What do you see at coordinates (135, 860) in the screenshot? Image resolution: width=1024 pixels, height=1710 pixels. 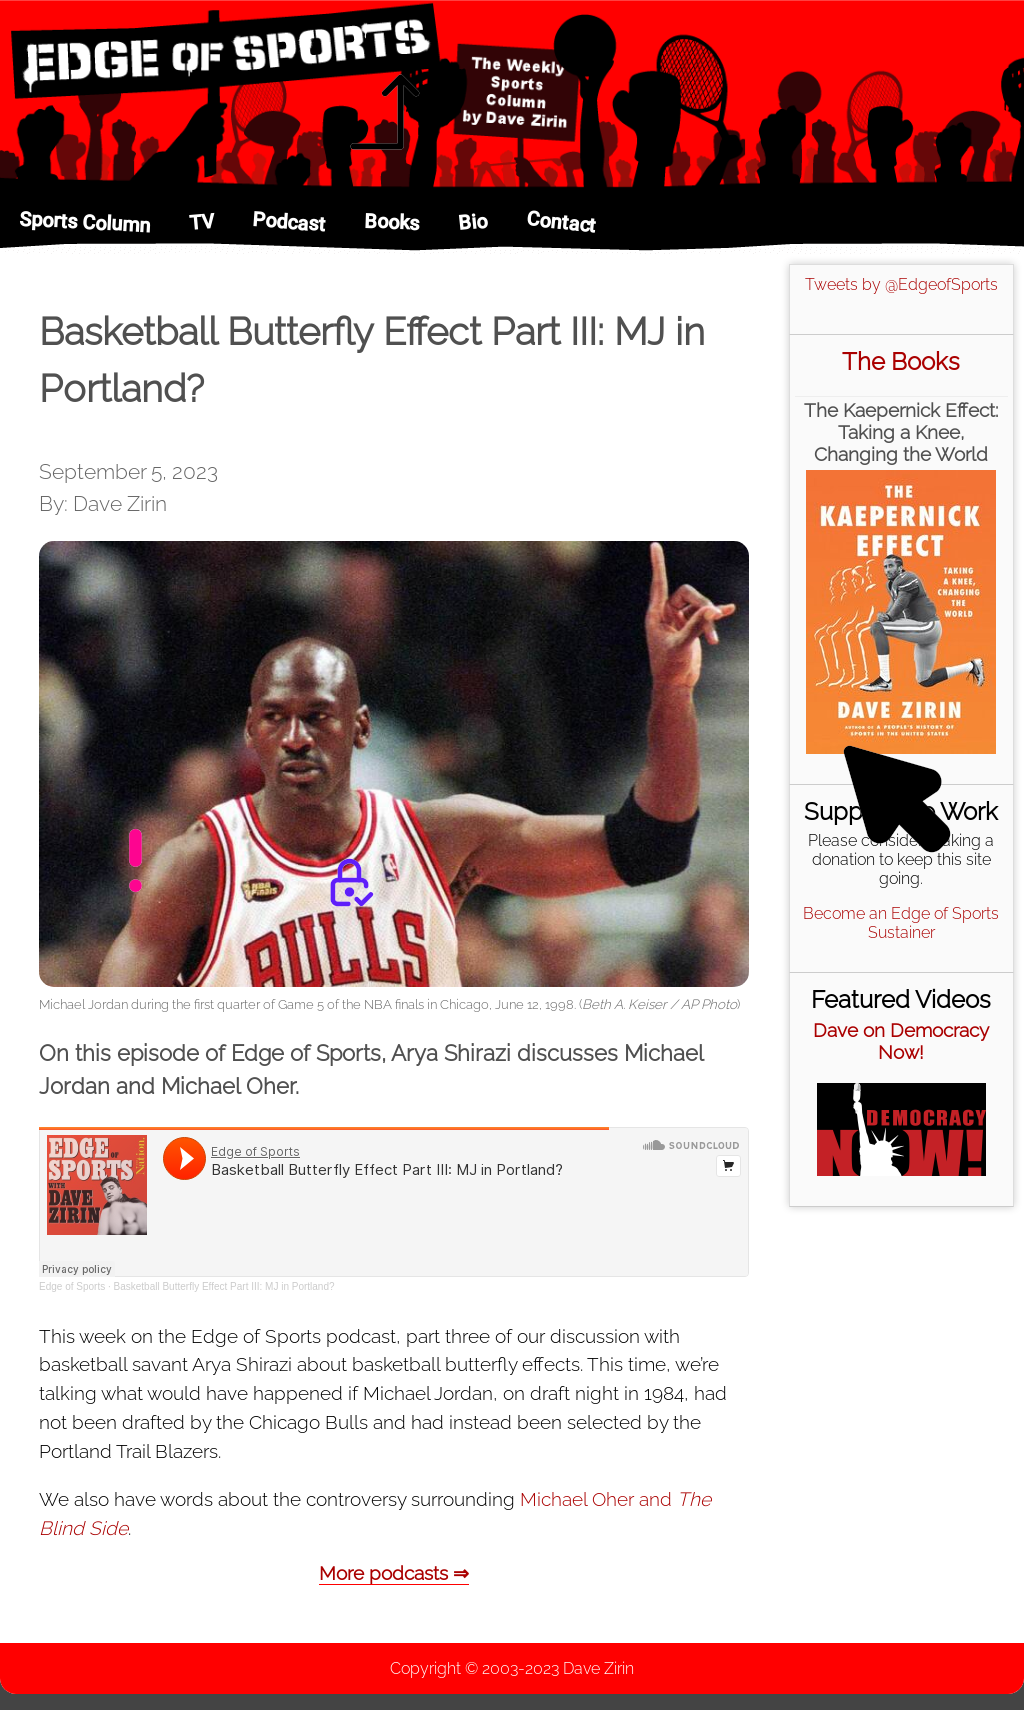 I see `indicates a warning or alert requiring attention` at bounding box center [135, 860].